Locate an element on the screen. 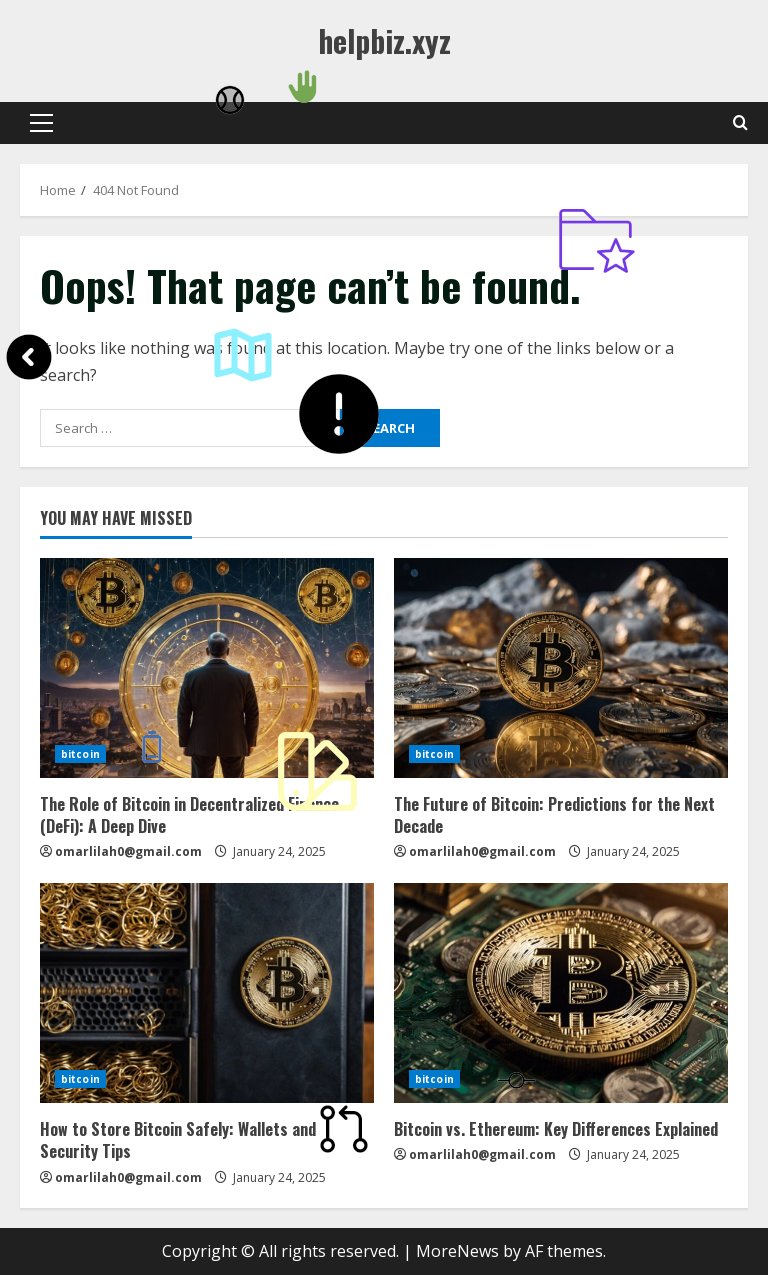 The width and height of the screenshot is (768, 1275). create a new pull request is located at coordinates (344, 1129).